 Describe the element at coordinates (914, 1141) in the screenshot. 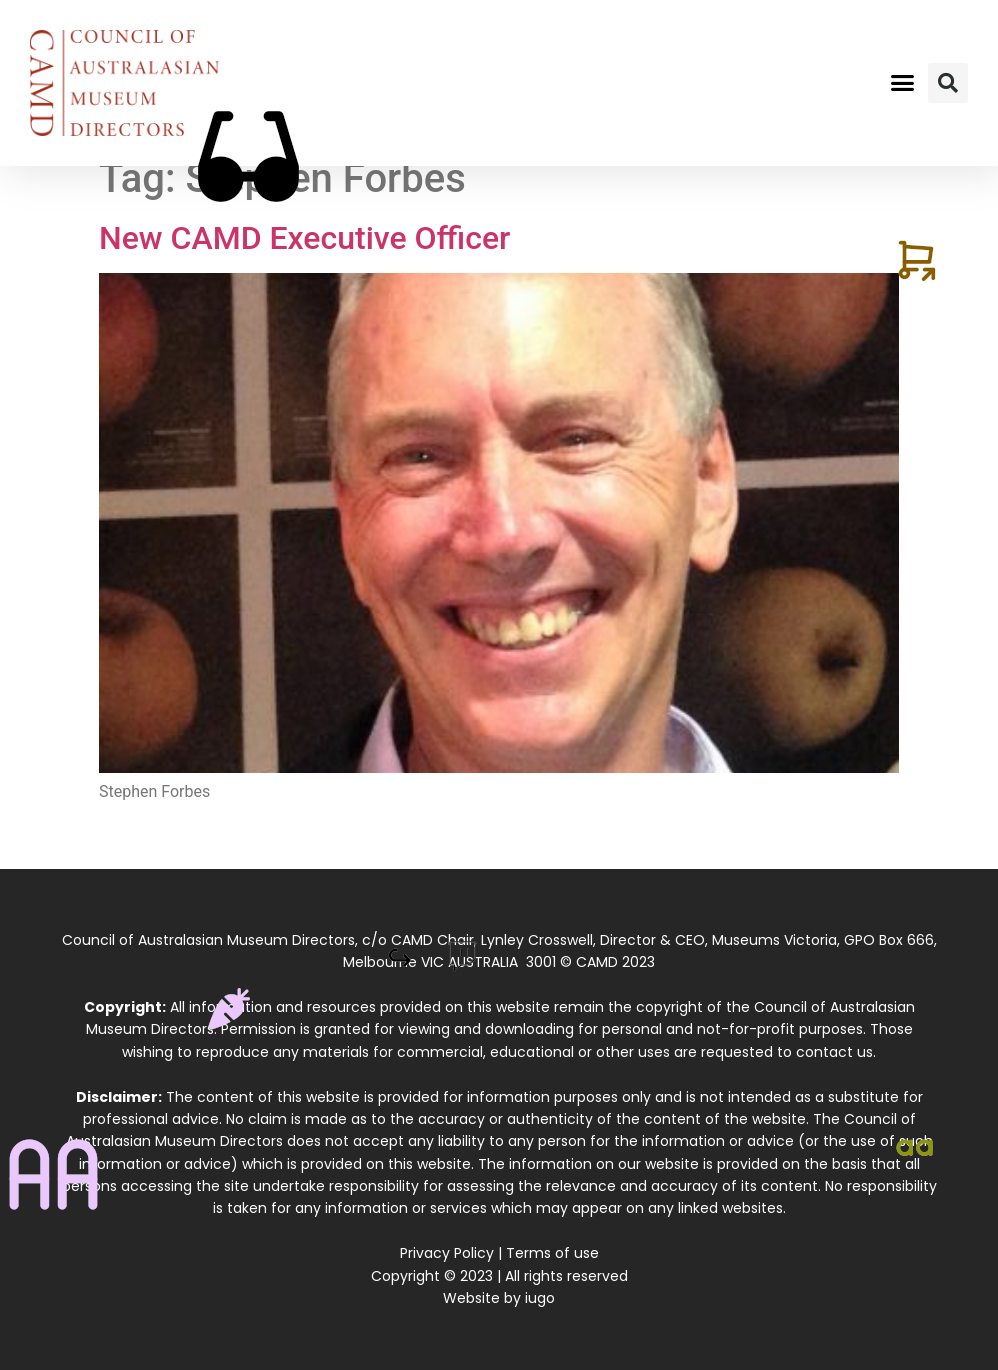

I see `switch text to lowercase` at that location.